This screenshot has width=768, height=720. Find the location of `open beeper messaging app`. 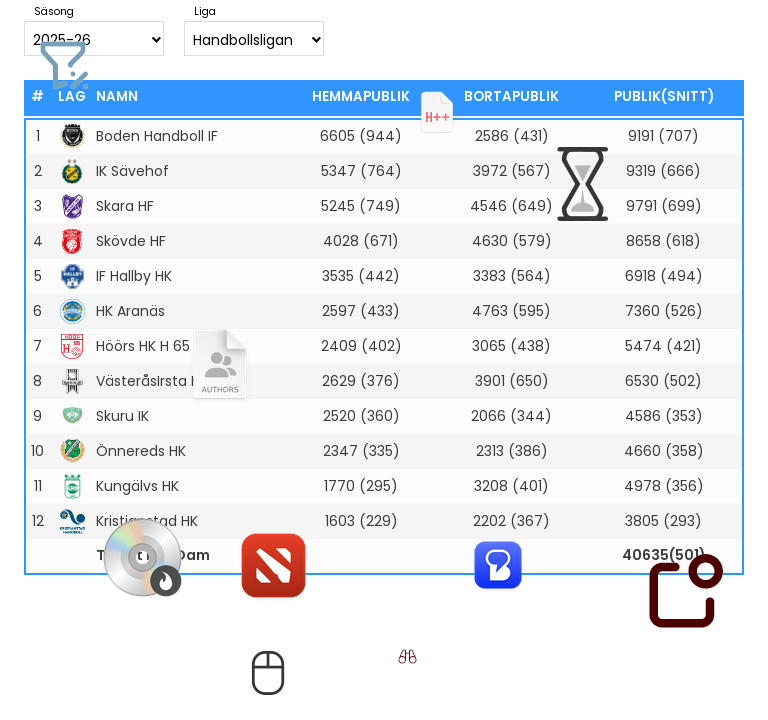

open beeper messaging app is located at coordinates (498, 565).